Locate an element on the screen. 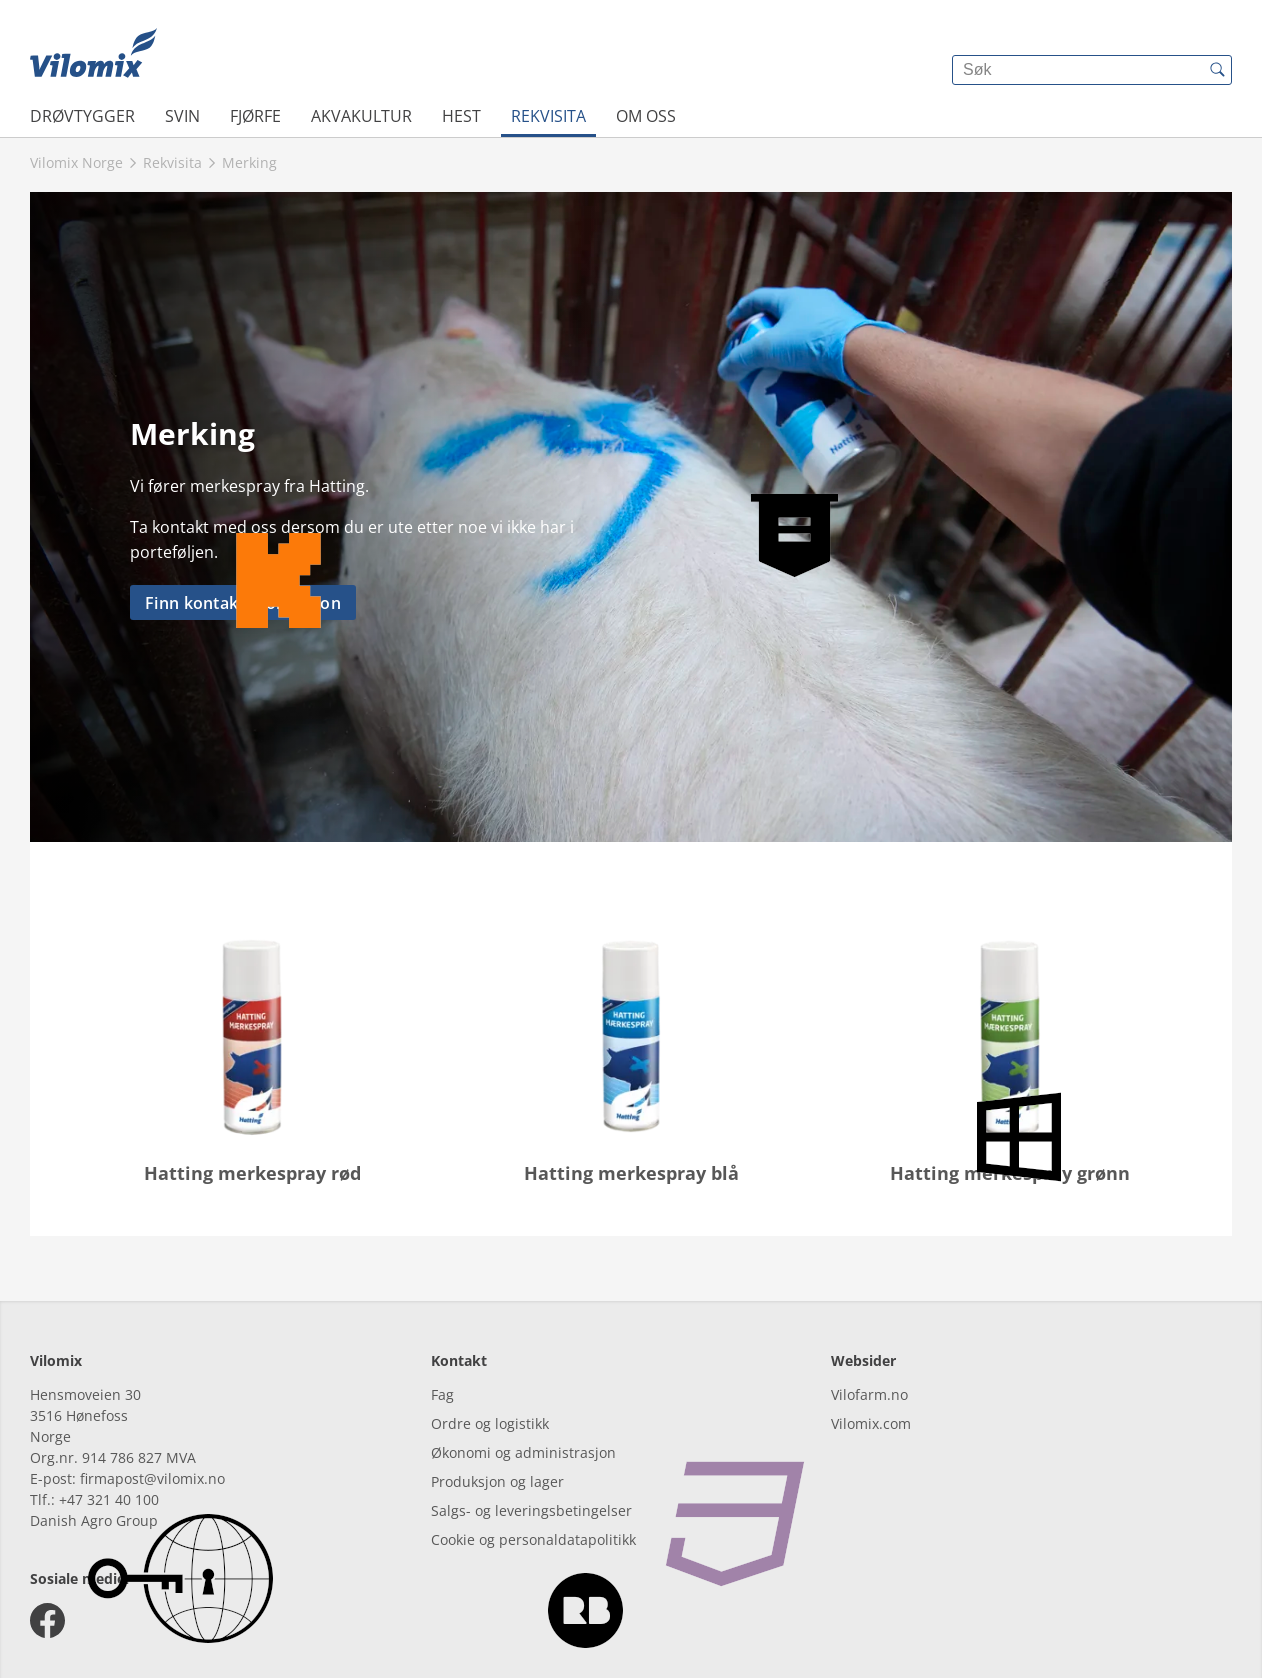 This screenshot has height=1678, width=1262. open the Redbubble app is located at coordinates (585, 1610).